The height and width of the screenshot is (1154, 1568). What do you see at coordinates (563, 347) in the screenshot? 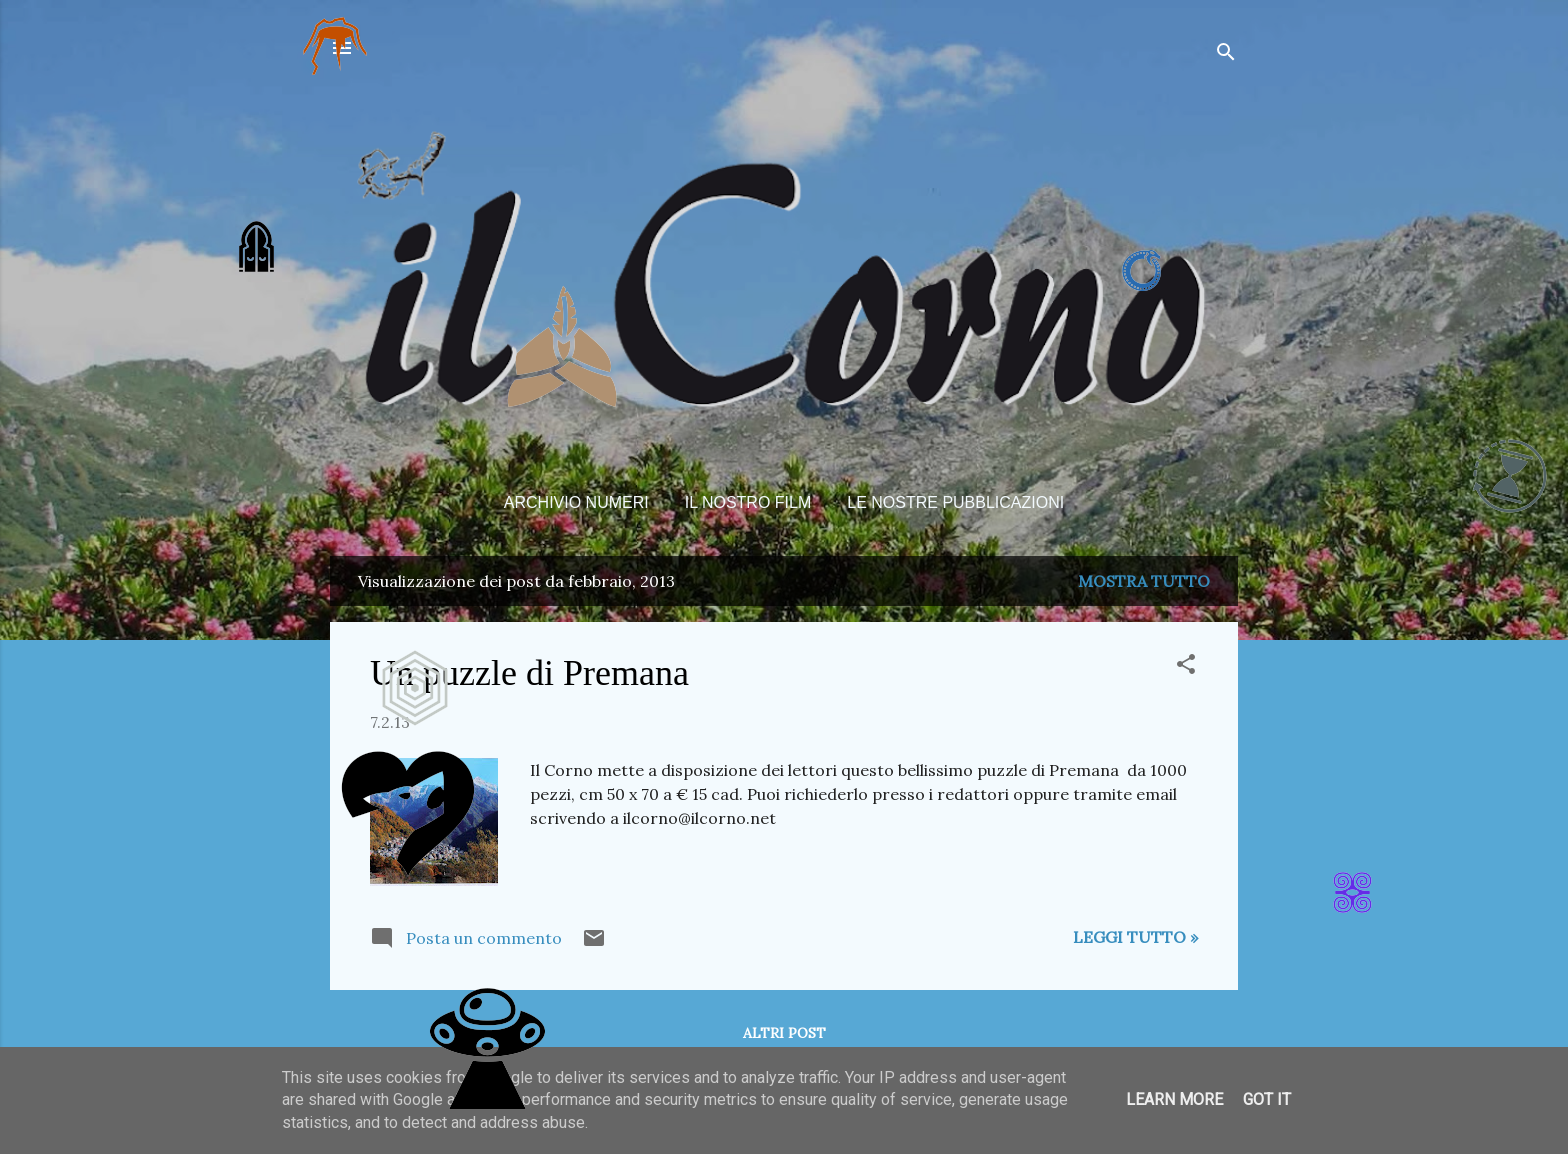
I see `select turban headwear for character customization` at bounding box center [563, 347].